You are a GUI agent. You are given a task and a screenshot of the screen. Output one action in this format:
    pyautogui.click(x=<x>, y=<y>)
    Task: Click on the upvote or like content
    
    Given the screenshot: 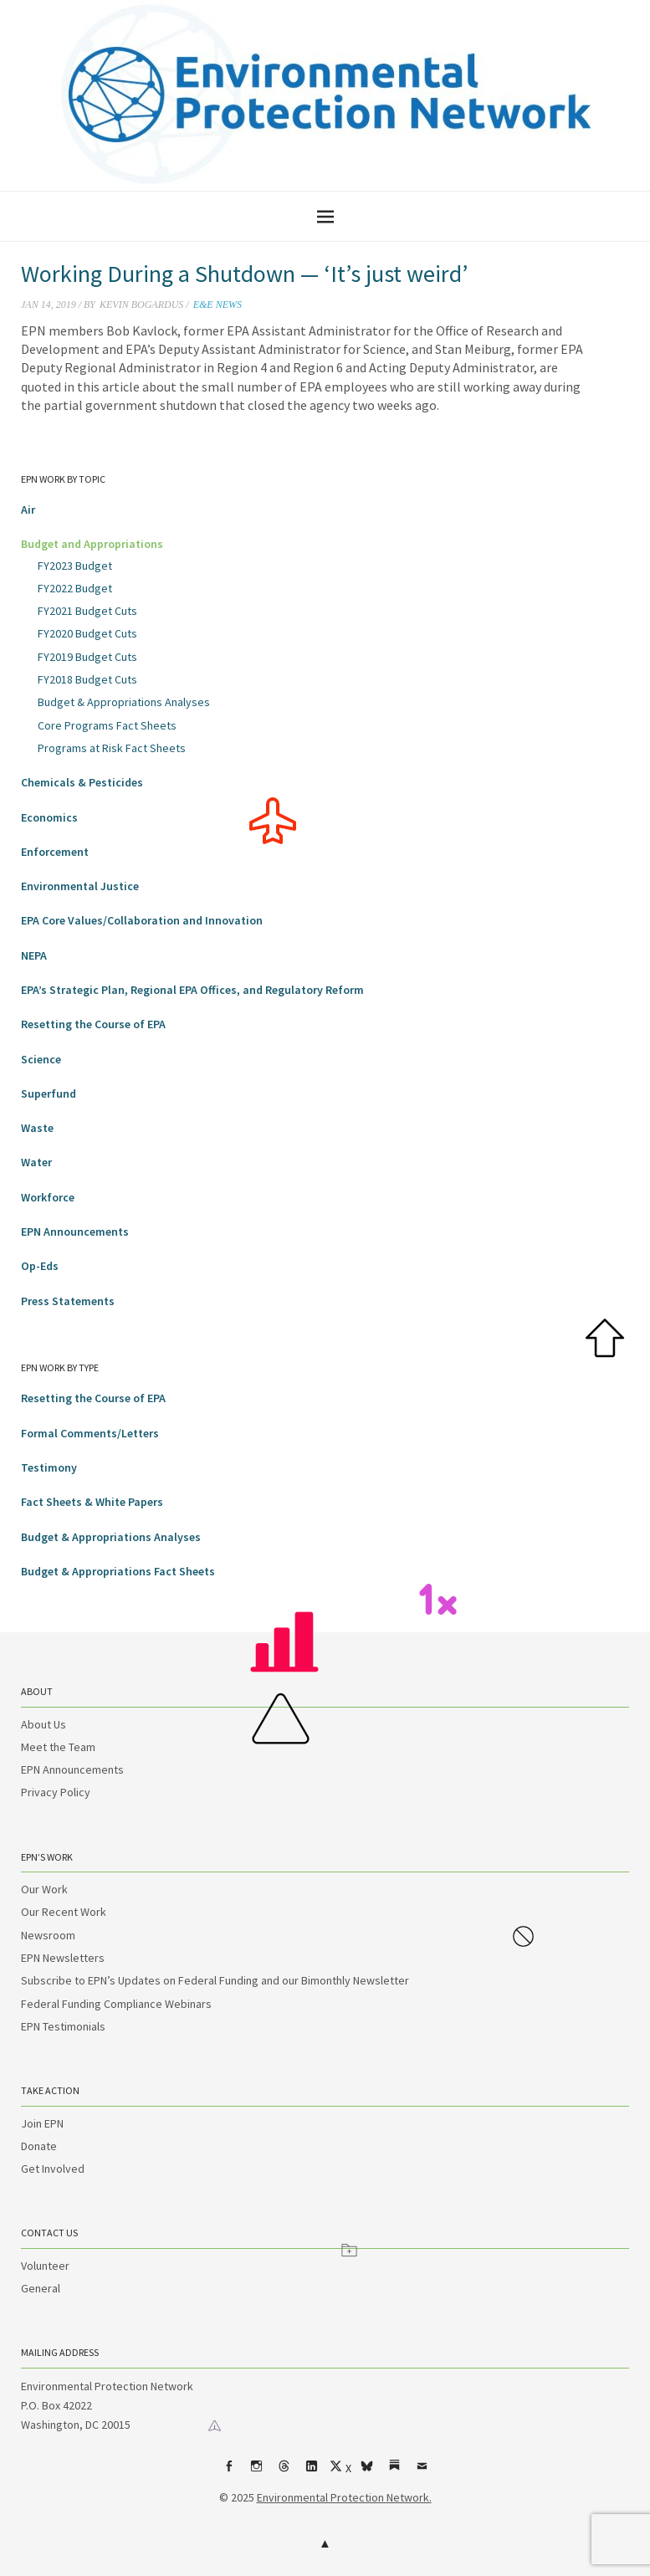 What is the action you would take?
    pyautogui.click(x=605, y=1339)
    